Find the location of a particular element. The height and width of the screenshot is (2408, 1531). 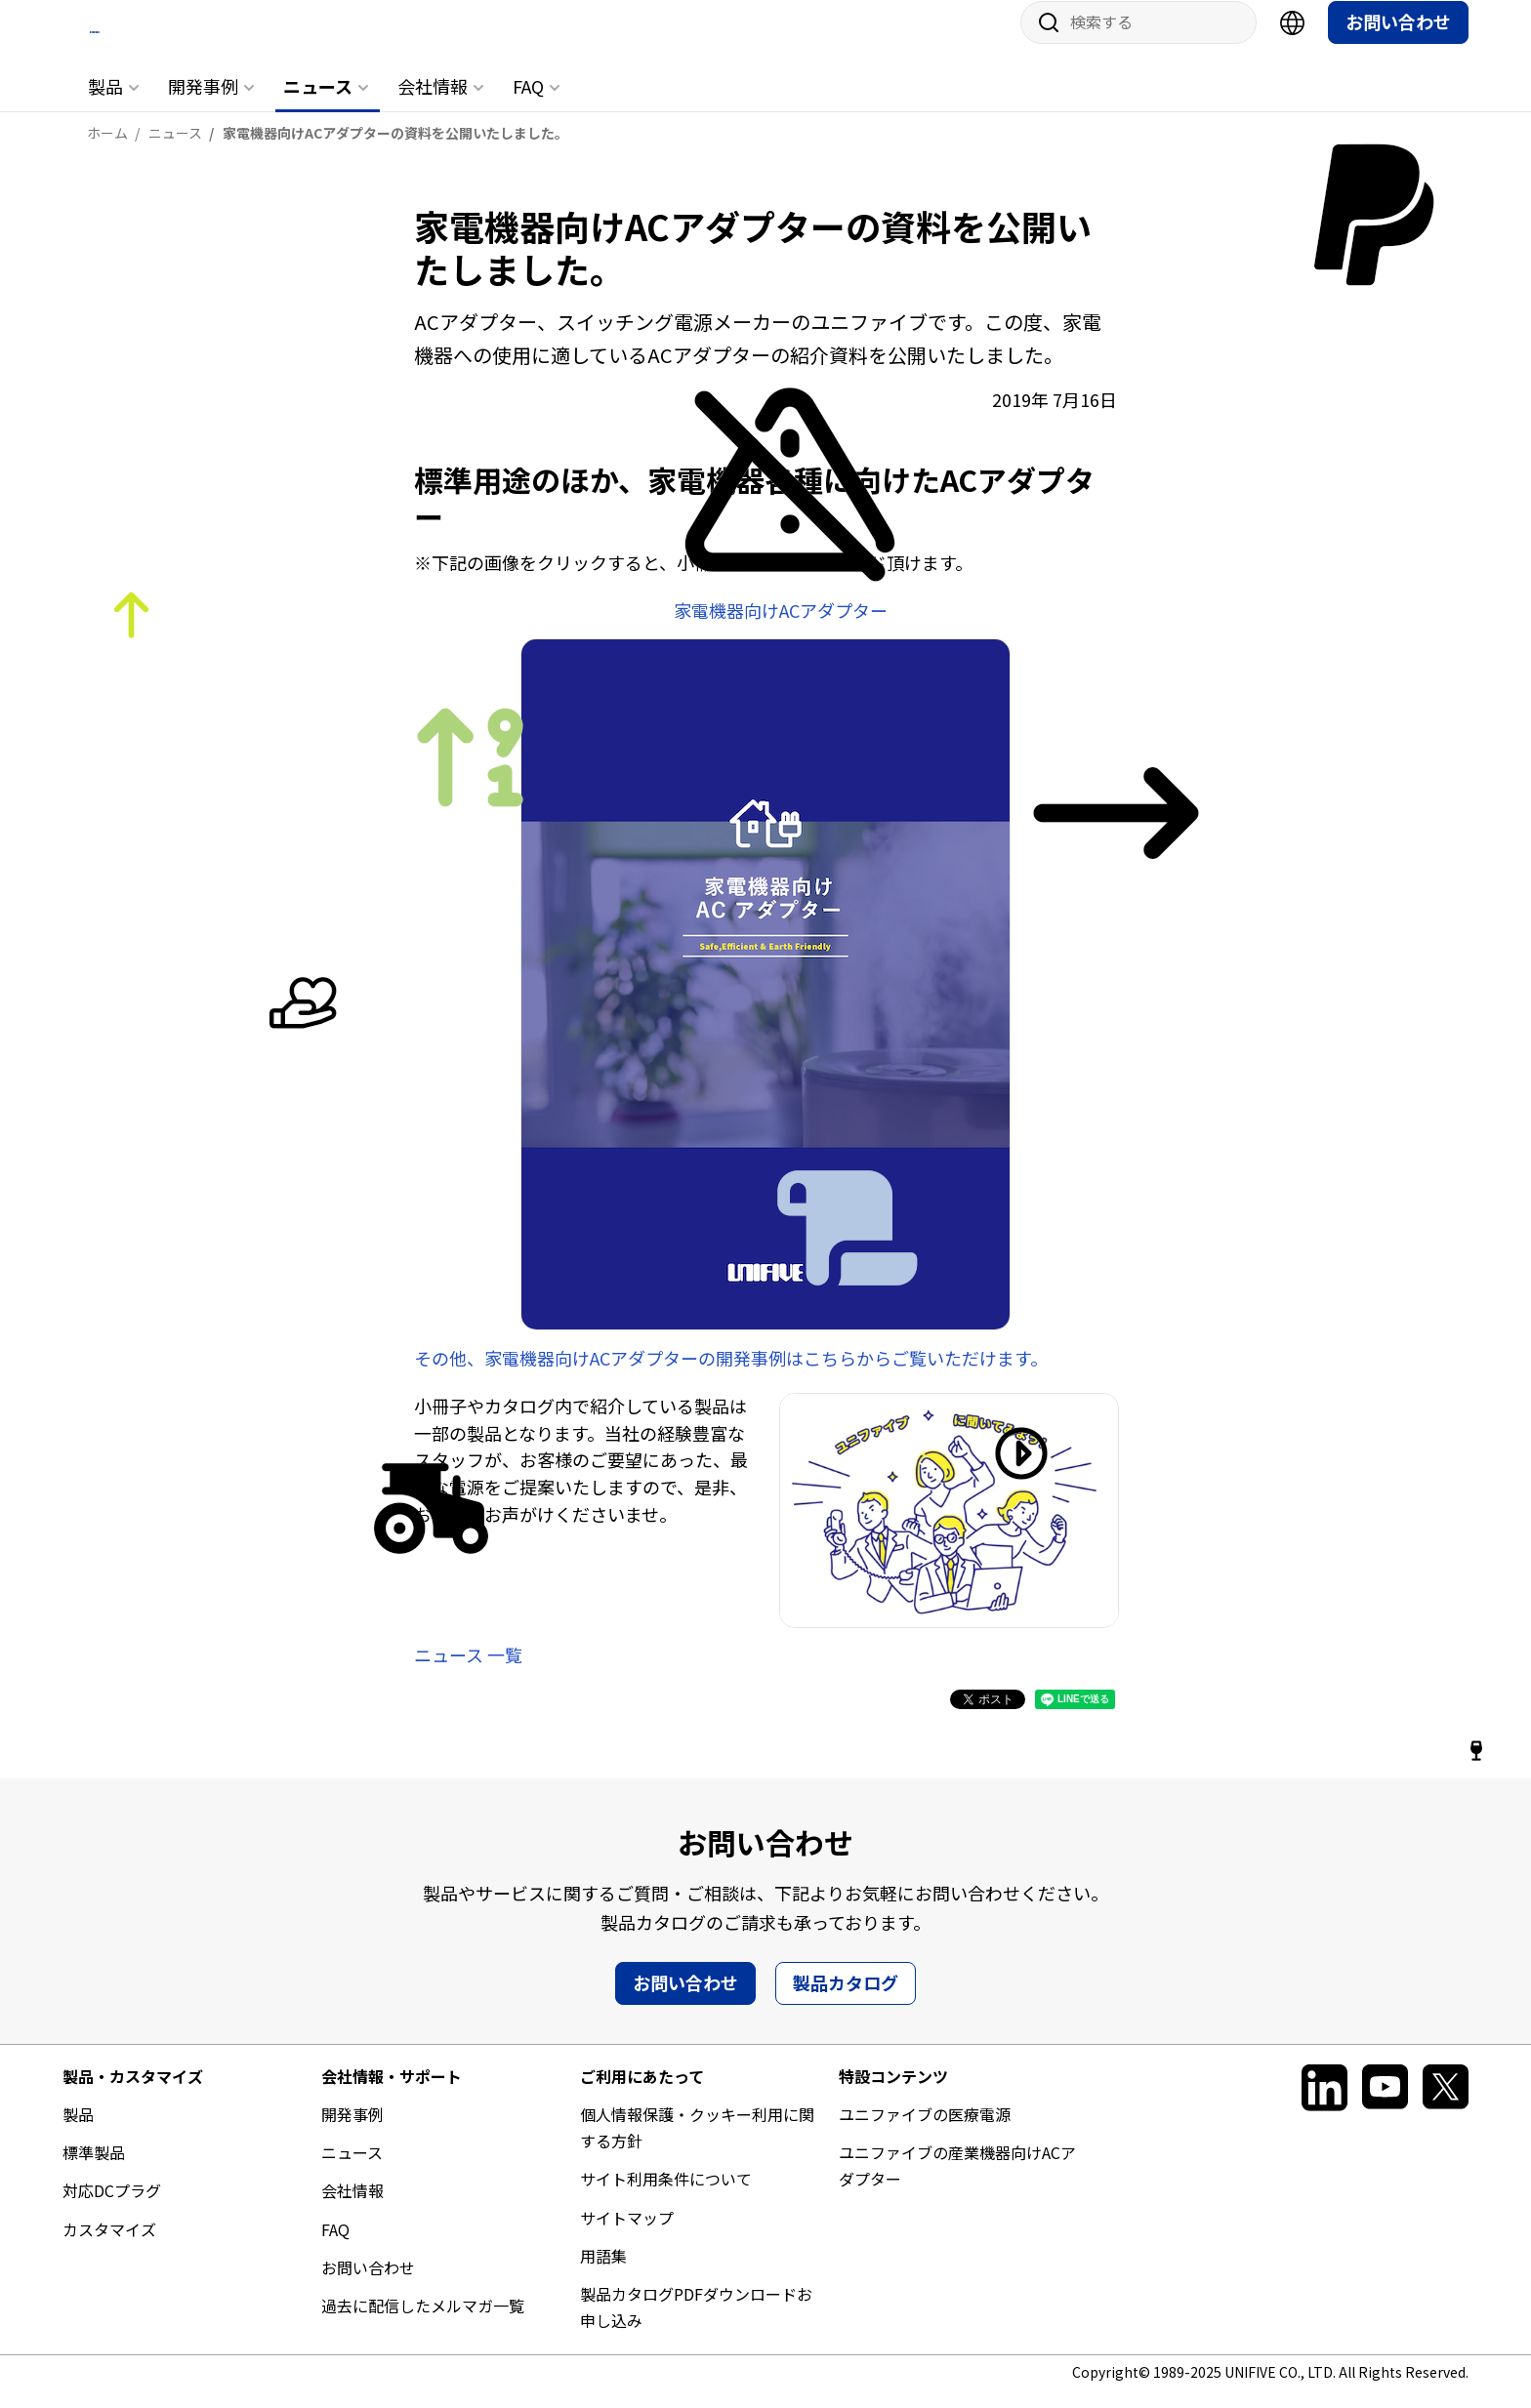

proceed to the next step is located at coordinates (1116, 813).